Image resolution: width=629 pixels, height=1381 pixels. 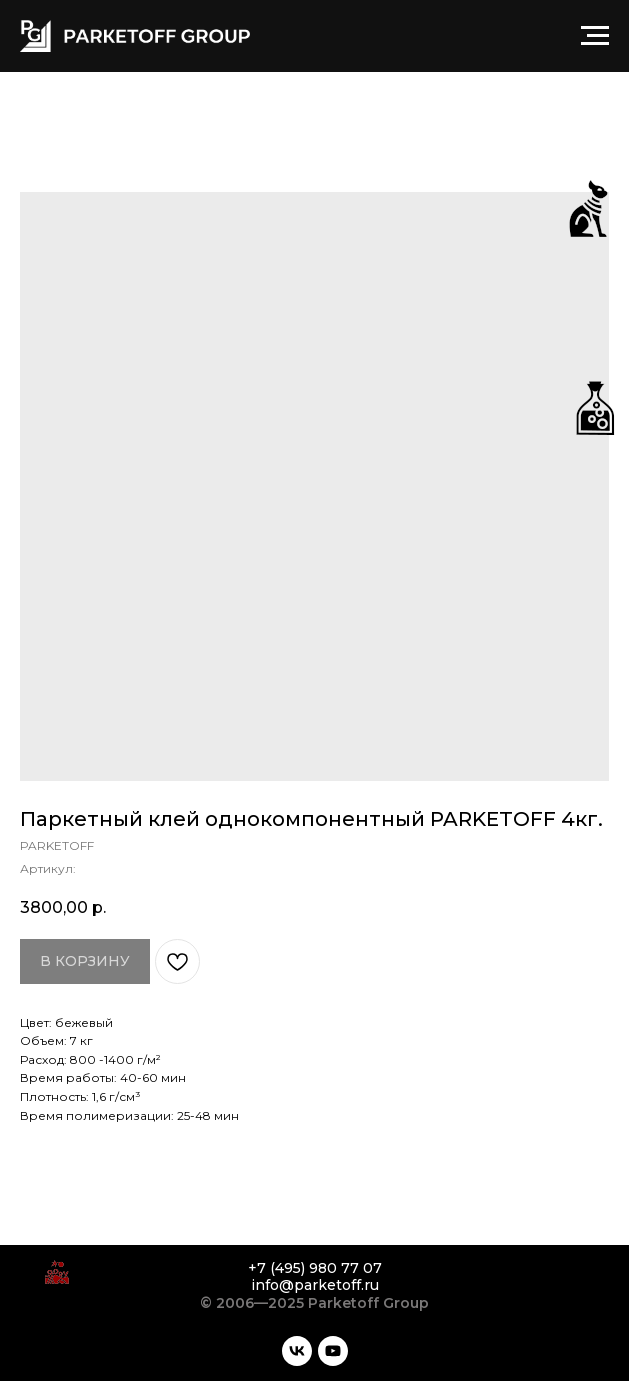 I want to click on indicates a blocked or restricted area, so click(x=57, y=1272).